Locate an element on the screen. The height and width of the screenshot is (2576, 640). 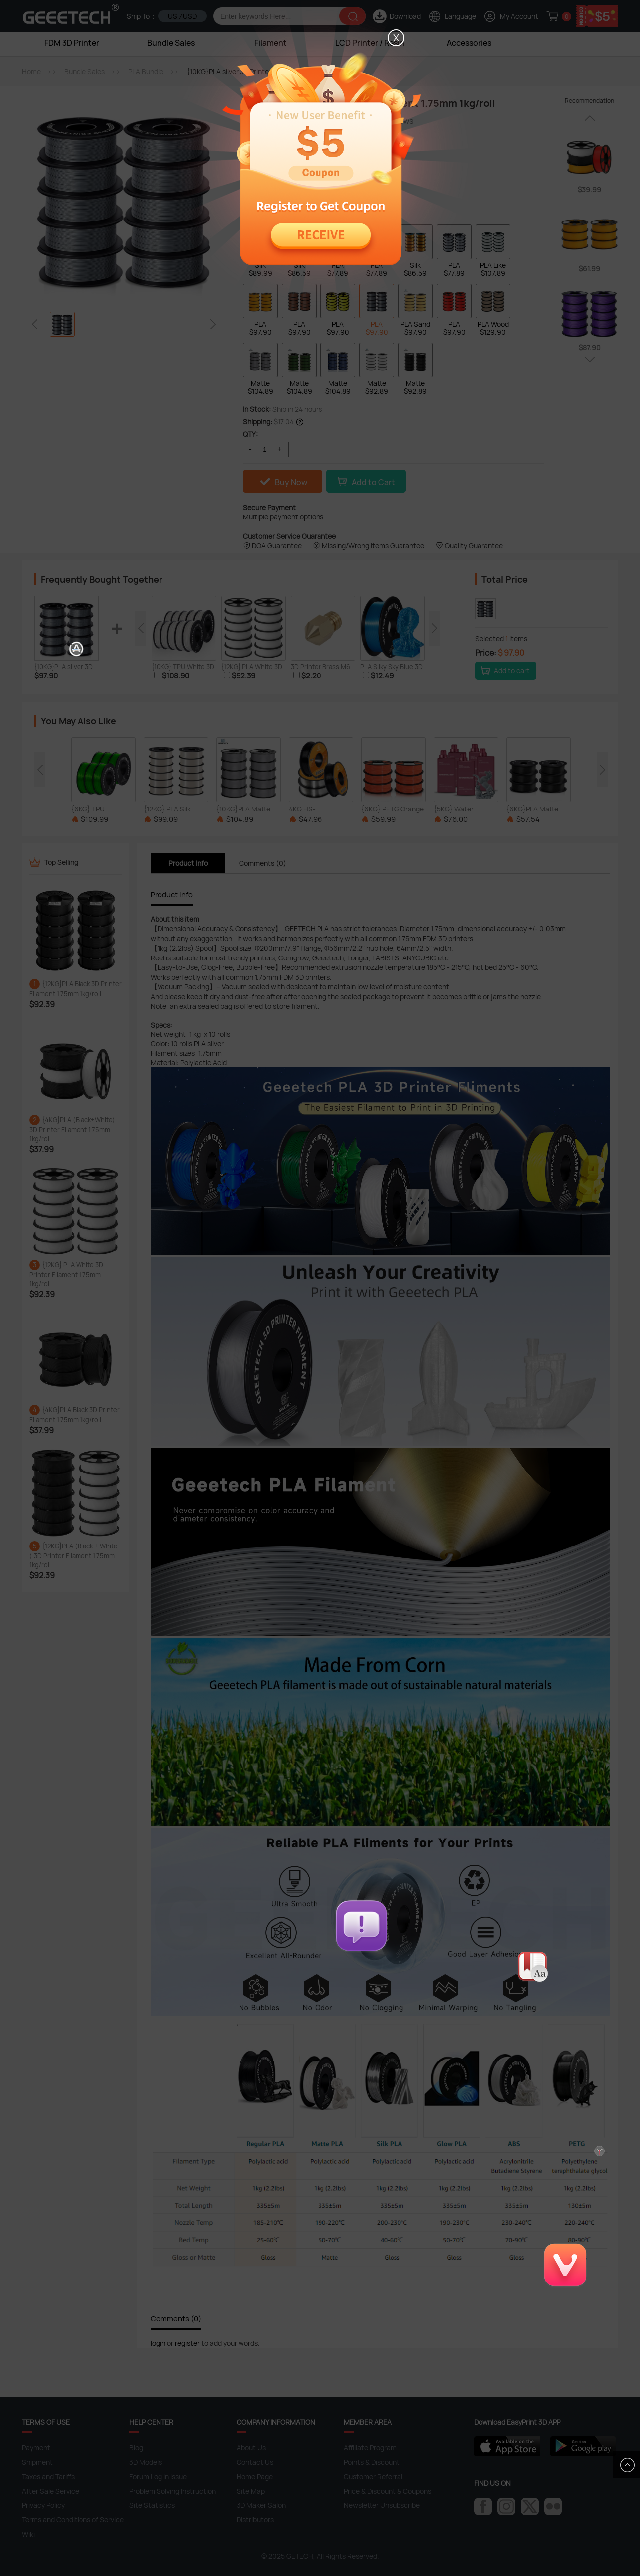
open vivaldi web browser is located at coordinates (565, 2265).